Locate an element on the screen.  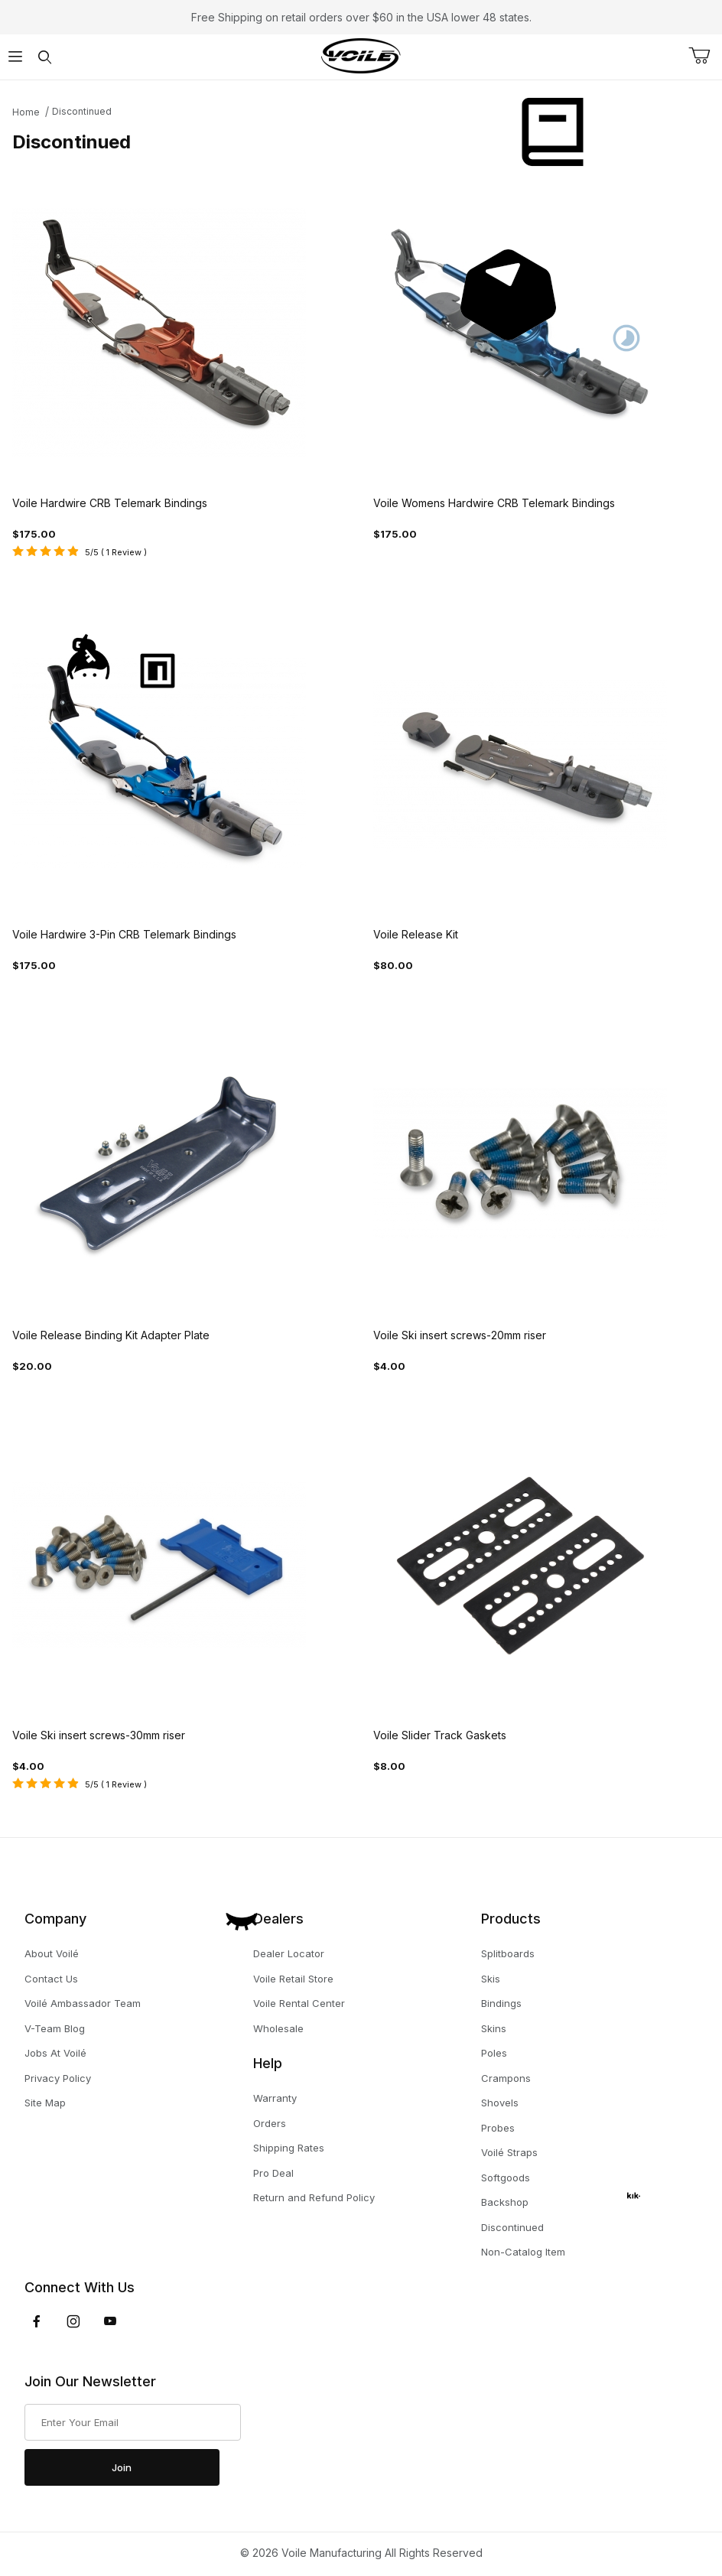
open keybase app is located at coordinates (88, 656).